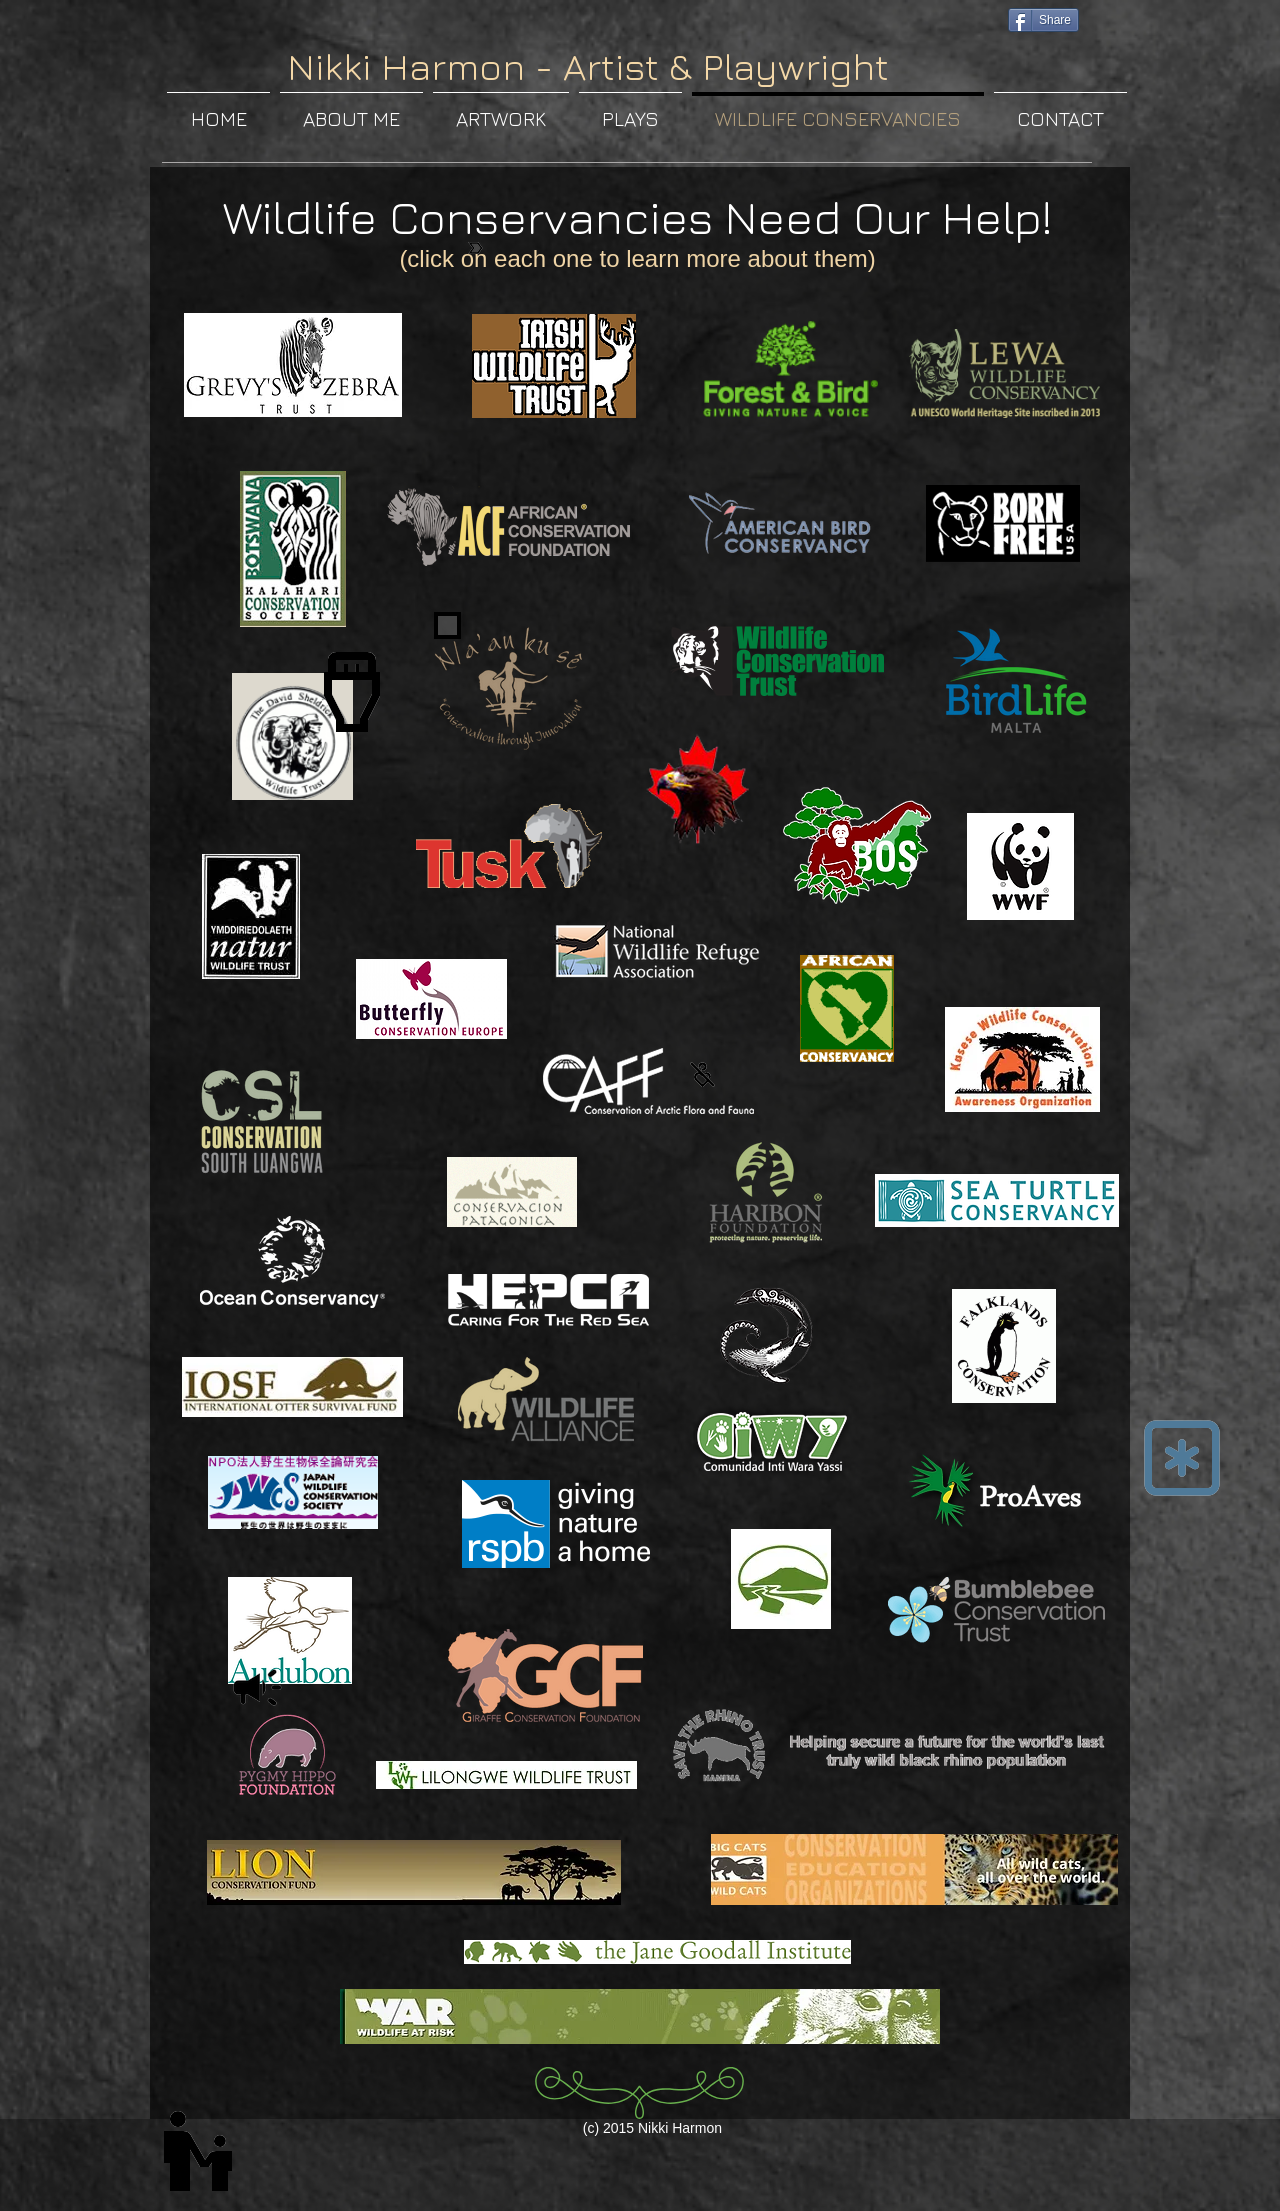 The width and height of the screenshot is (1280, 2211). Describe the element at coordinates (257, 1687) in the screenshot. I see `view announcements or notifications` at that location.